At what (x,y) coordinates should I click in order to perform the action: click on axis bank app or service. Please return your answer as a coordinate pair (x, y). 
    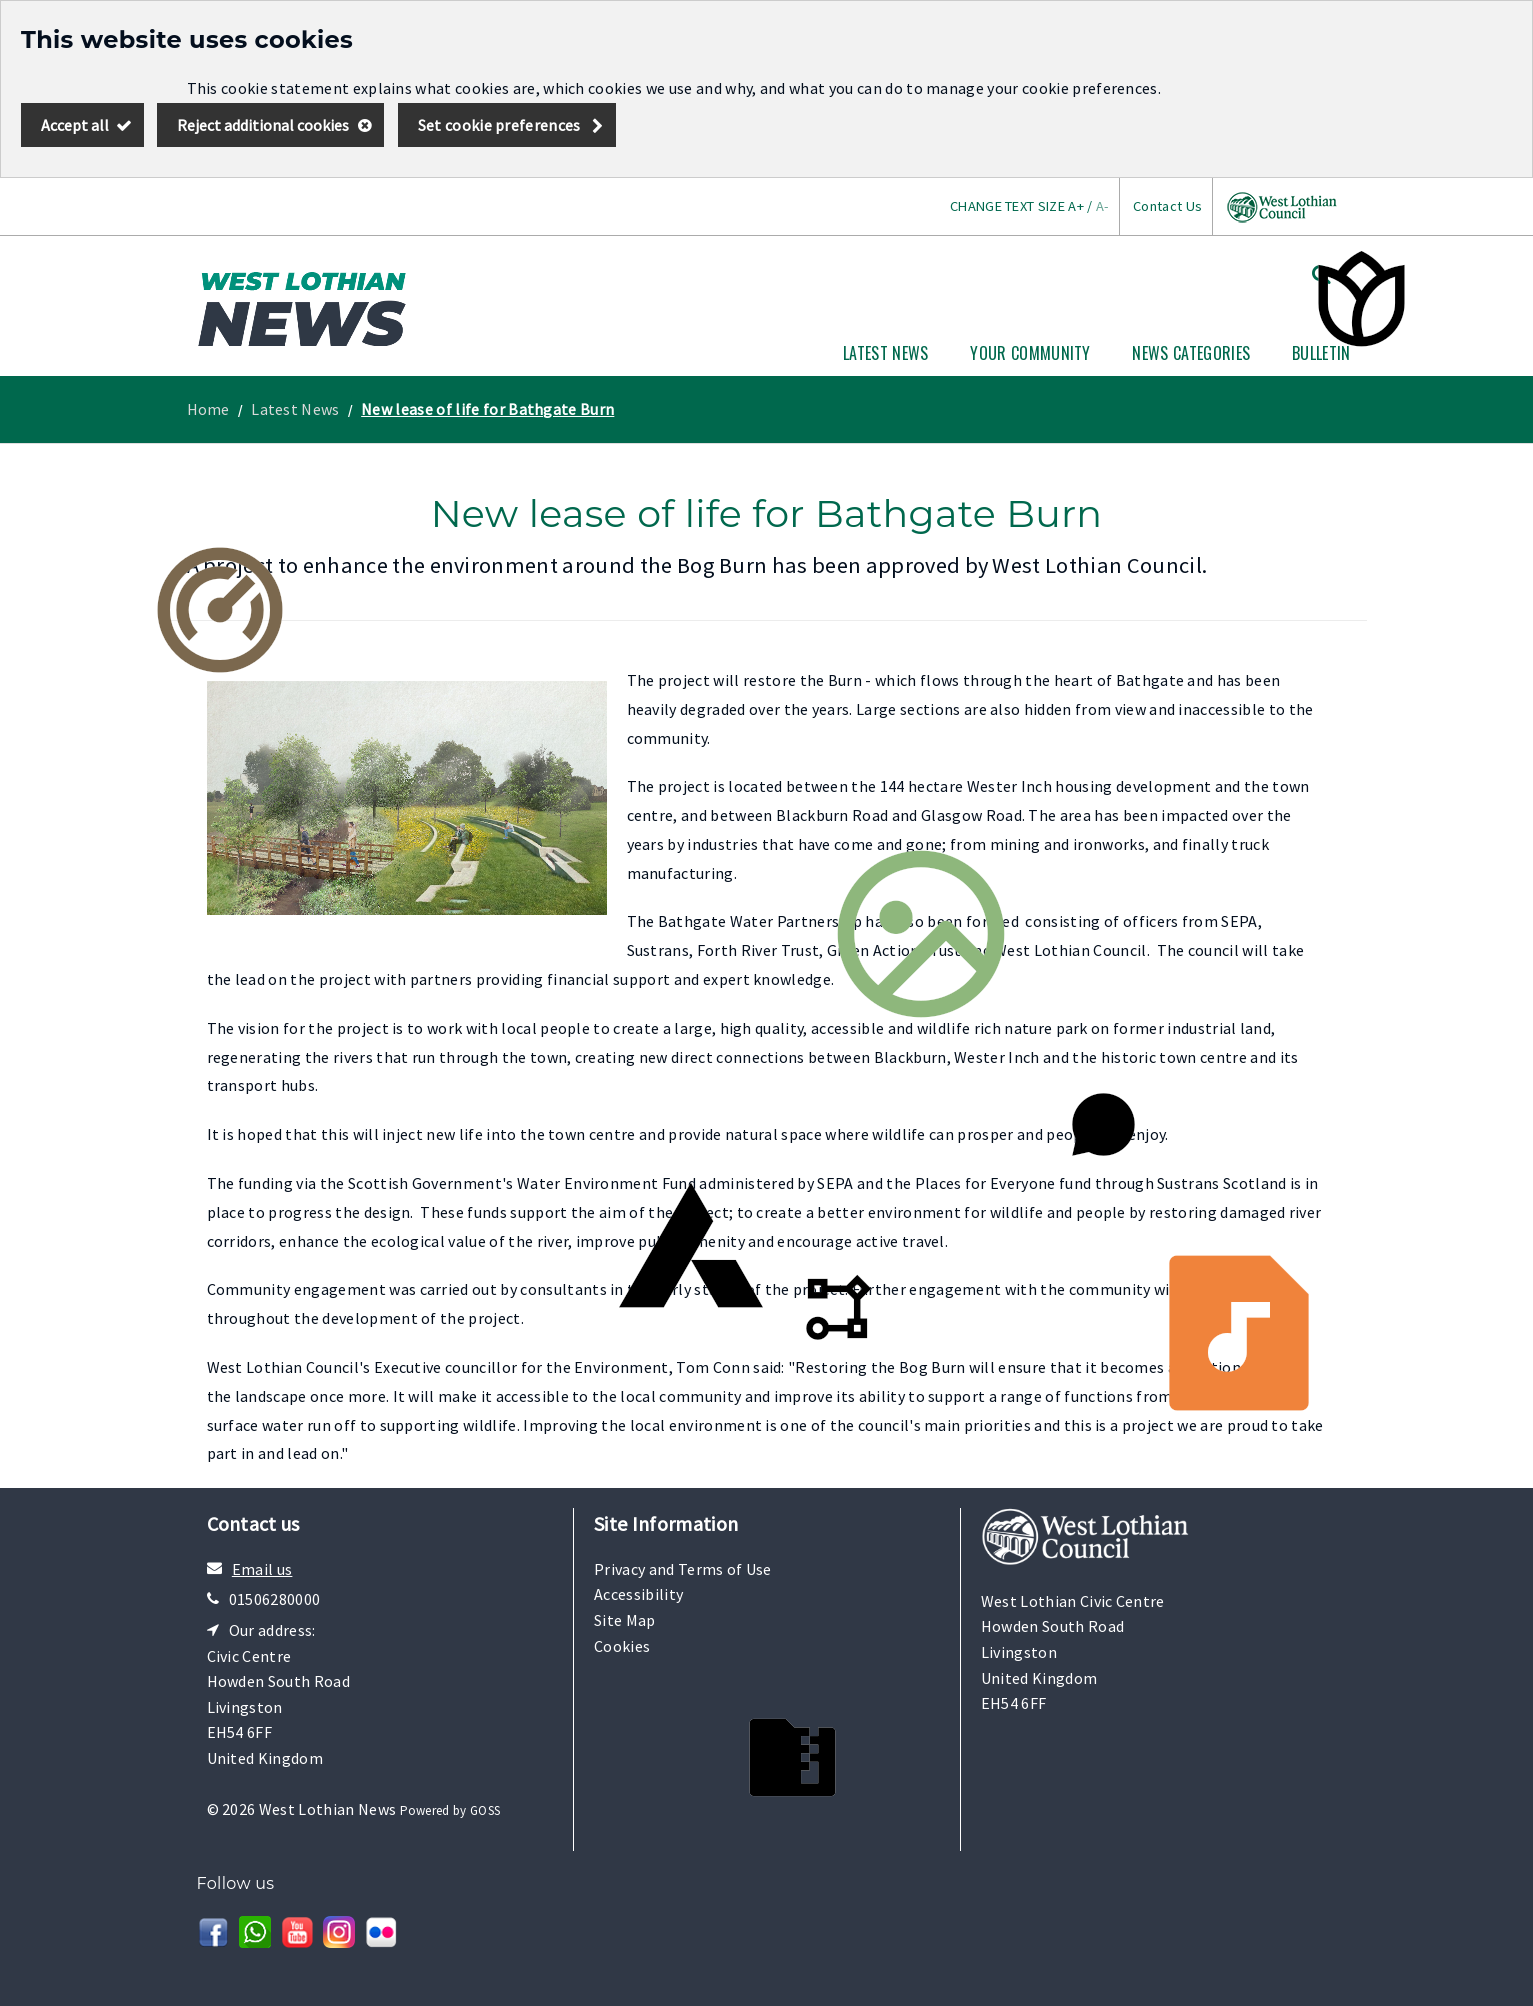
    Looking at the image, I should click on (691, 1245).